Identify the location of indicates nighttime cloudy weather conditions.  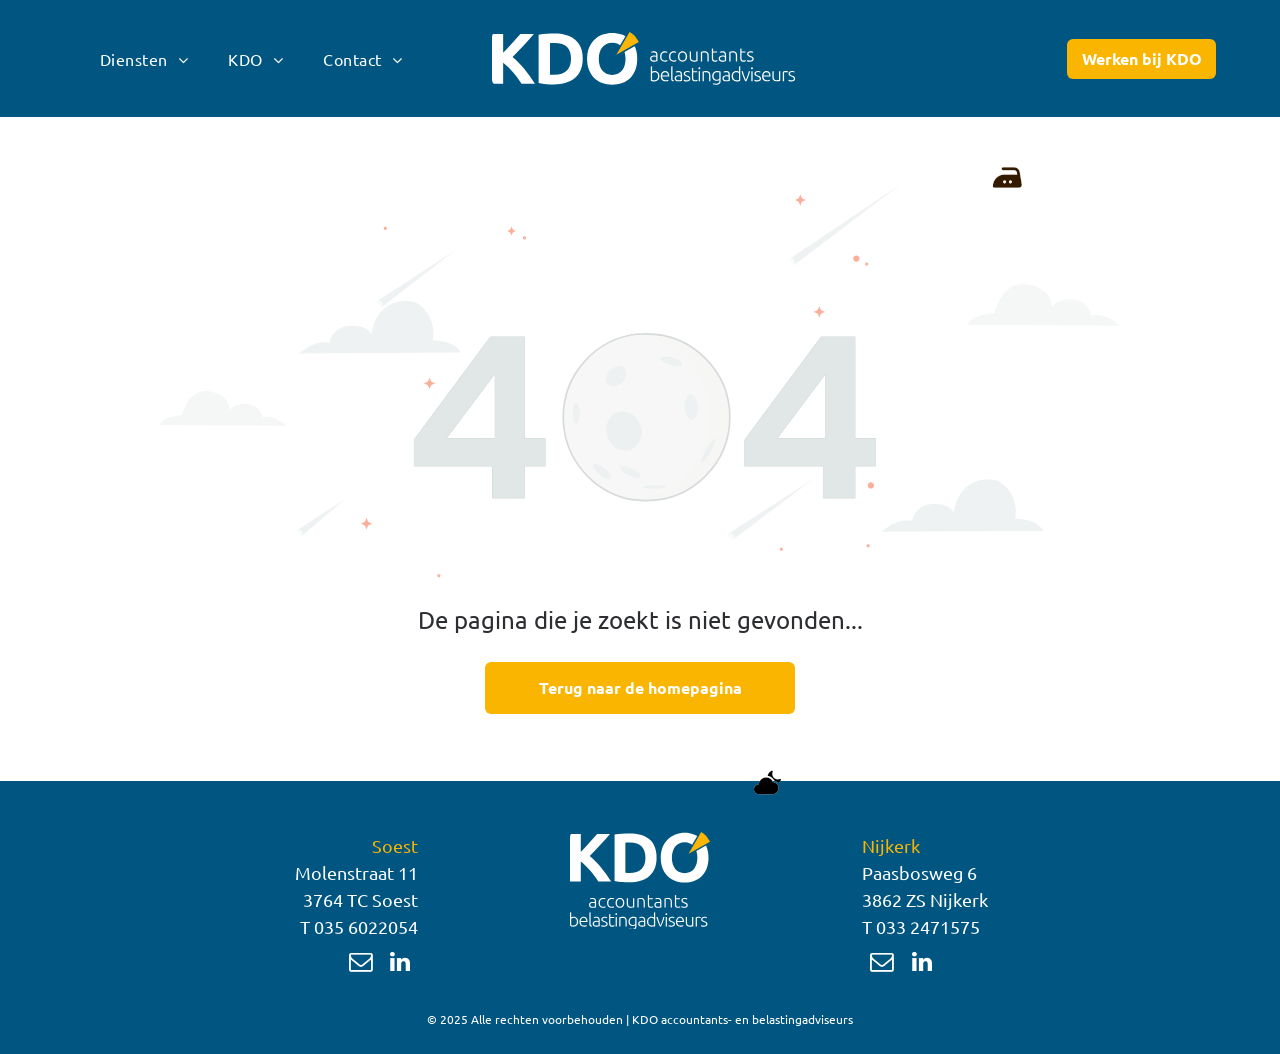
(767, 782).